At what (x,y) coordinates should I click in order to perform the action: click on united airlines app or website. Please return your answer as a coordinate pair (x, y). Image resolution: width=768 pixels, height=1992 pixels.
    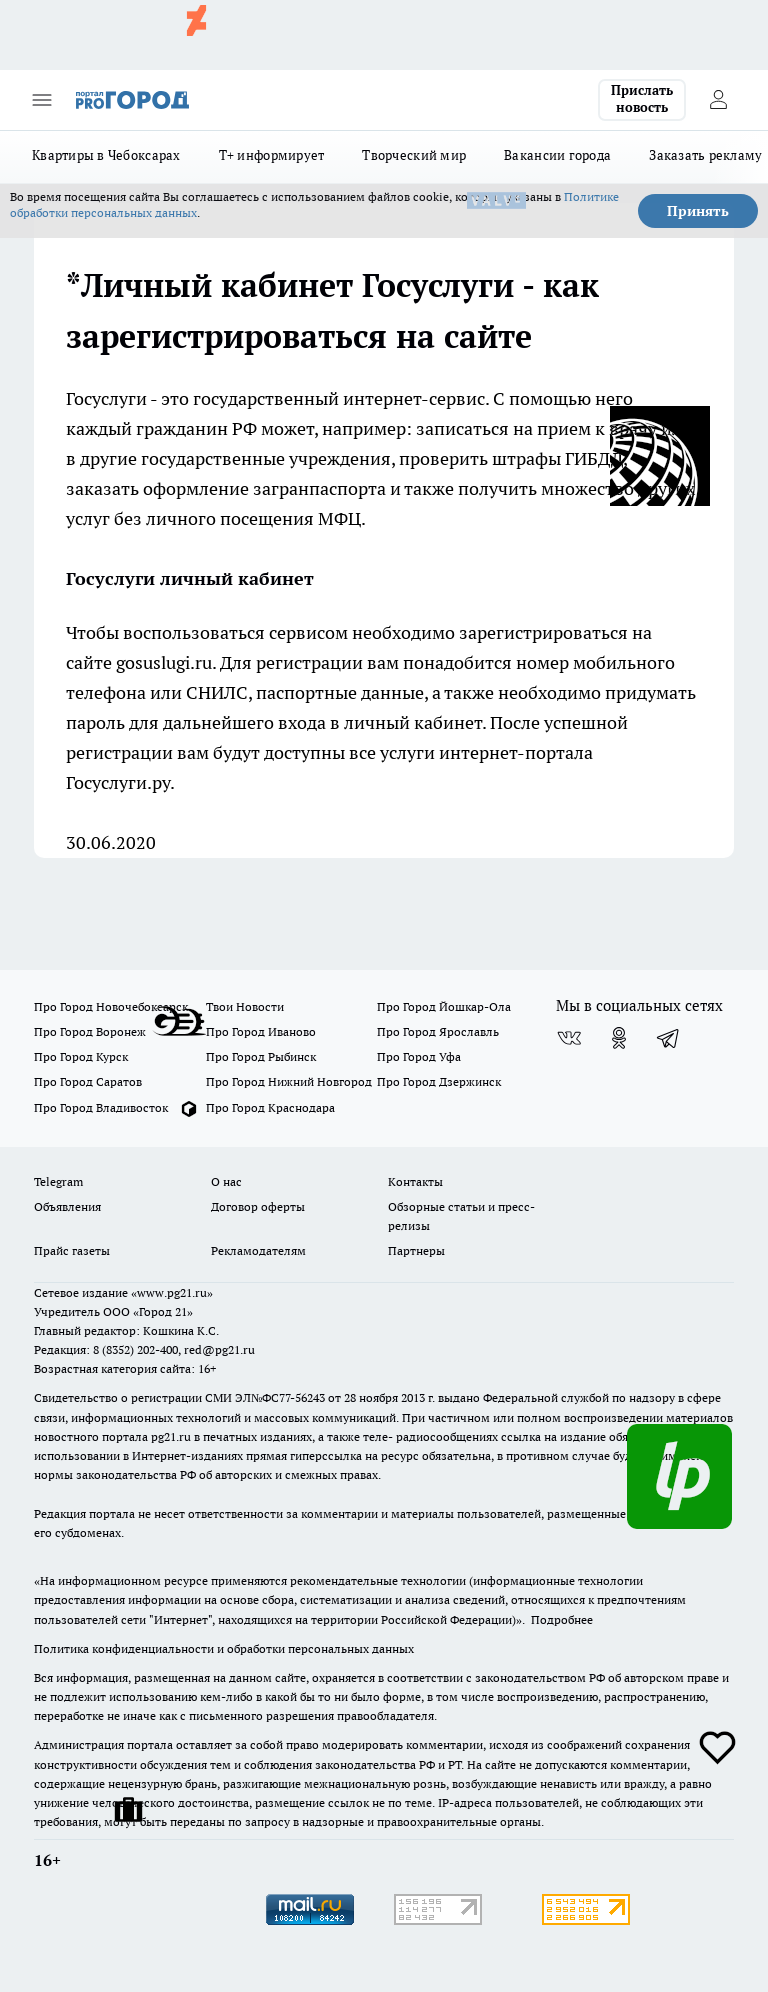
    Looking at the image, I should click on (660, 456).